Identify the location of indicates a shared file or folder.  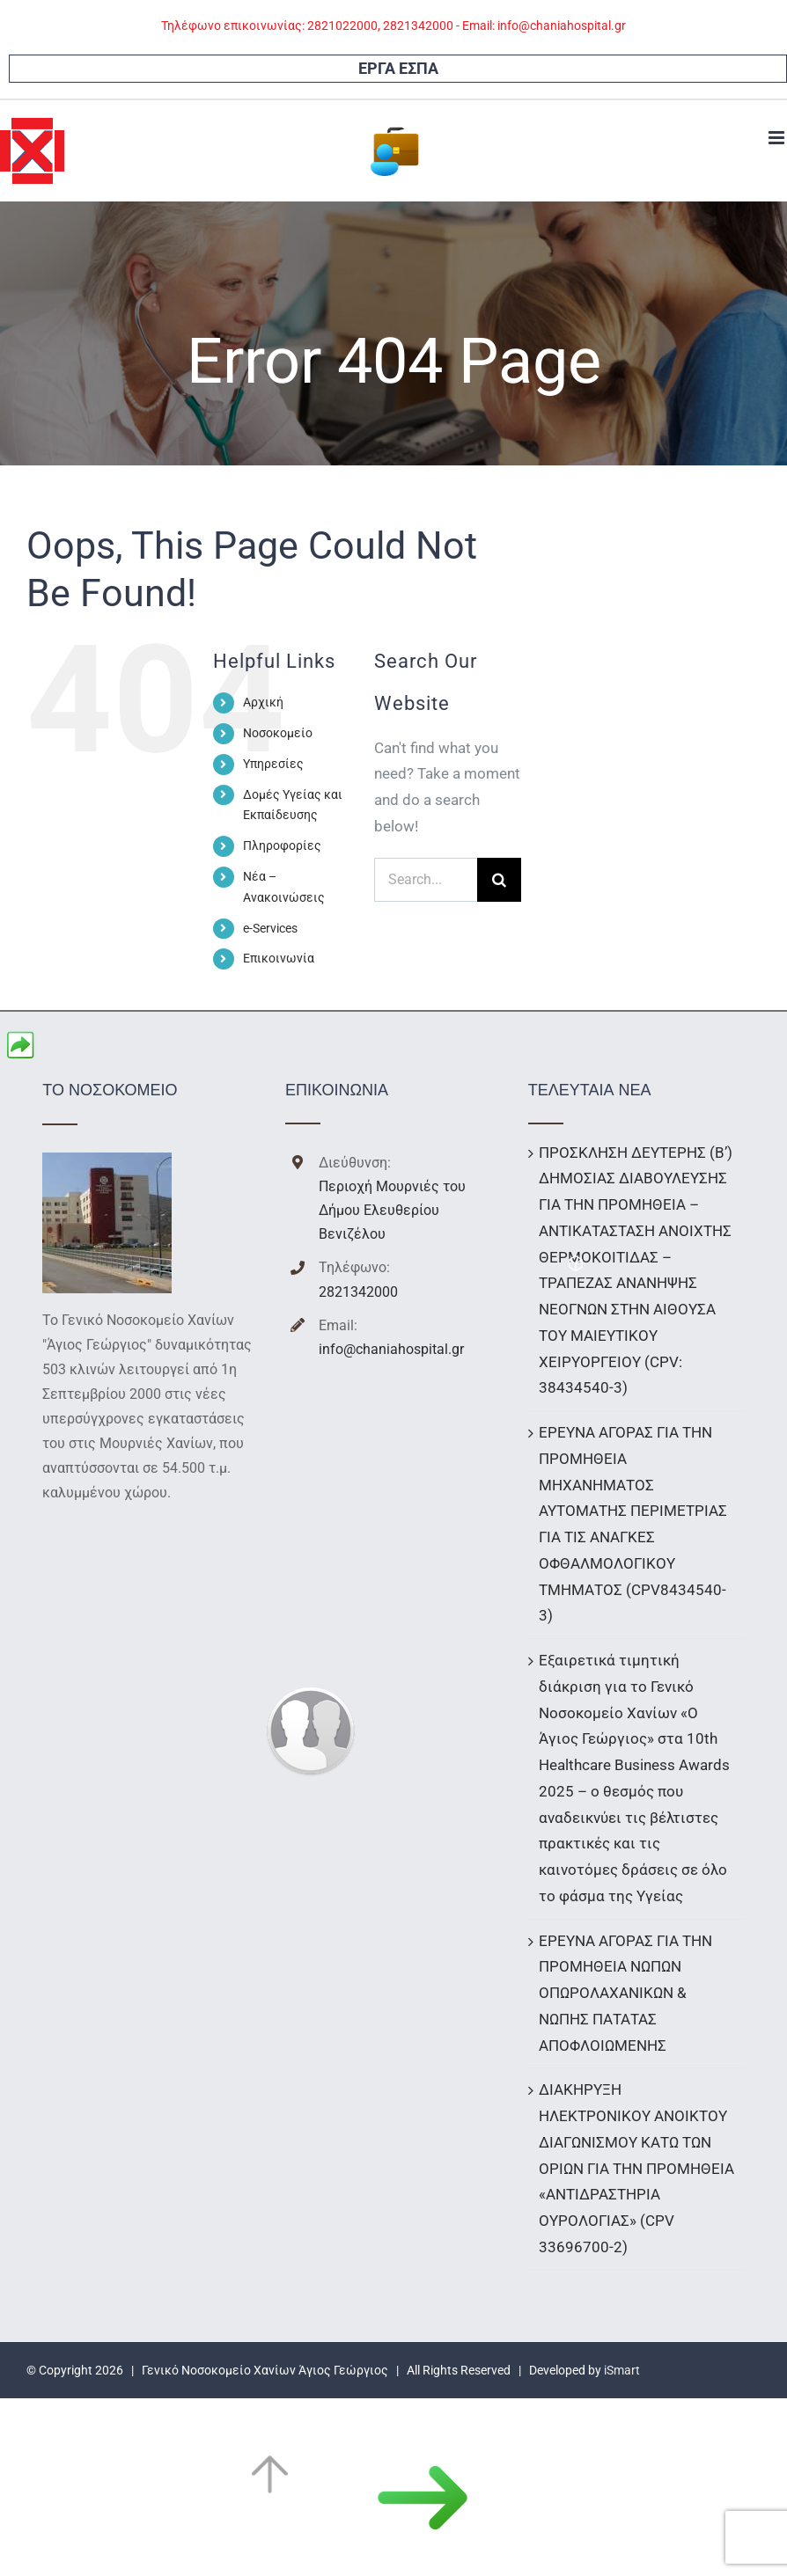
(41, 1024).